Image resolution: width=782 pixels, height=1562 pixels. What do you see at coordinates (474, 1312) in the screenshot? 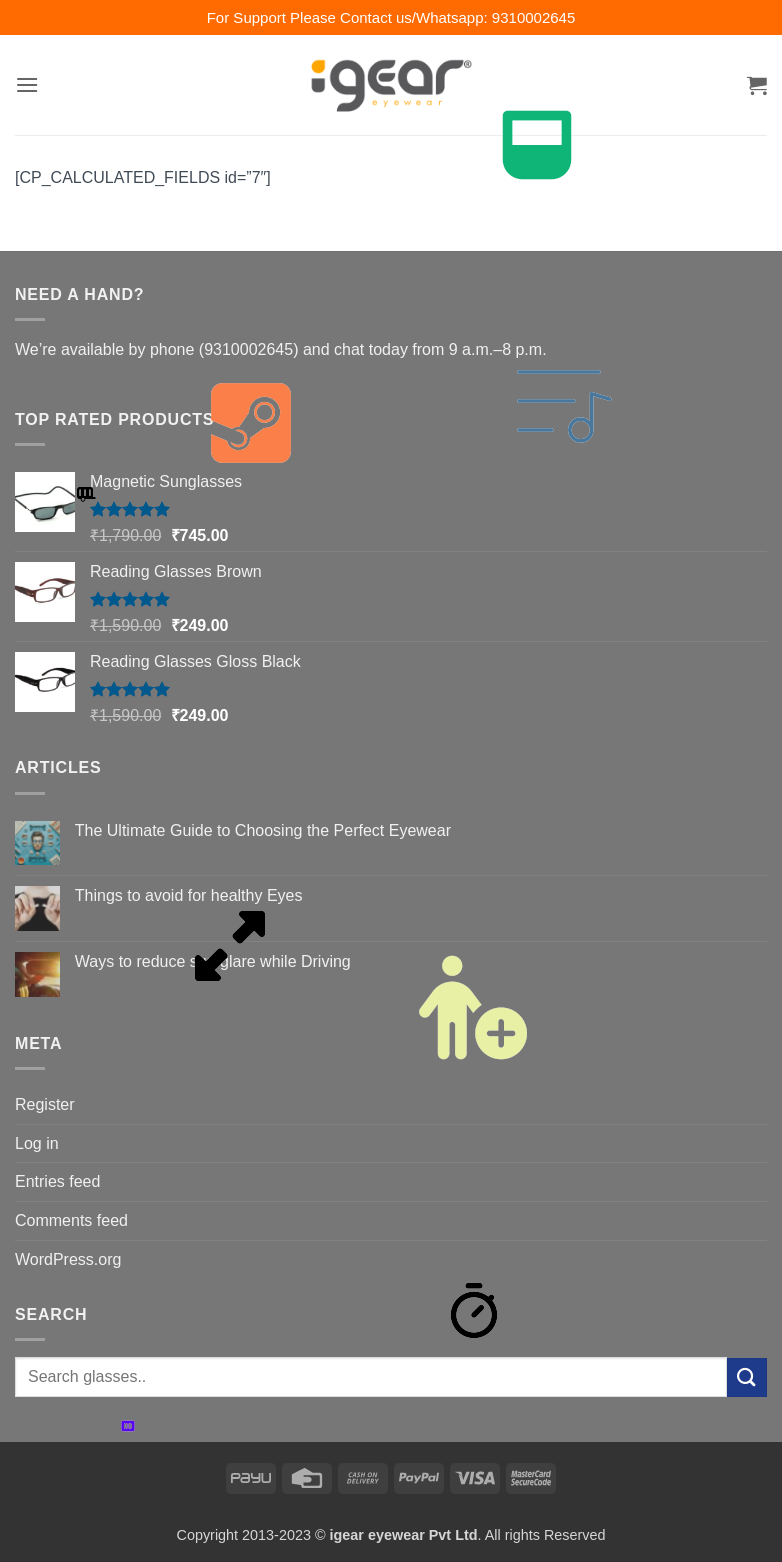
I see `start or stop a timer` at bounding box center [474, 1312].